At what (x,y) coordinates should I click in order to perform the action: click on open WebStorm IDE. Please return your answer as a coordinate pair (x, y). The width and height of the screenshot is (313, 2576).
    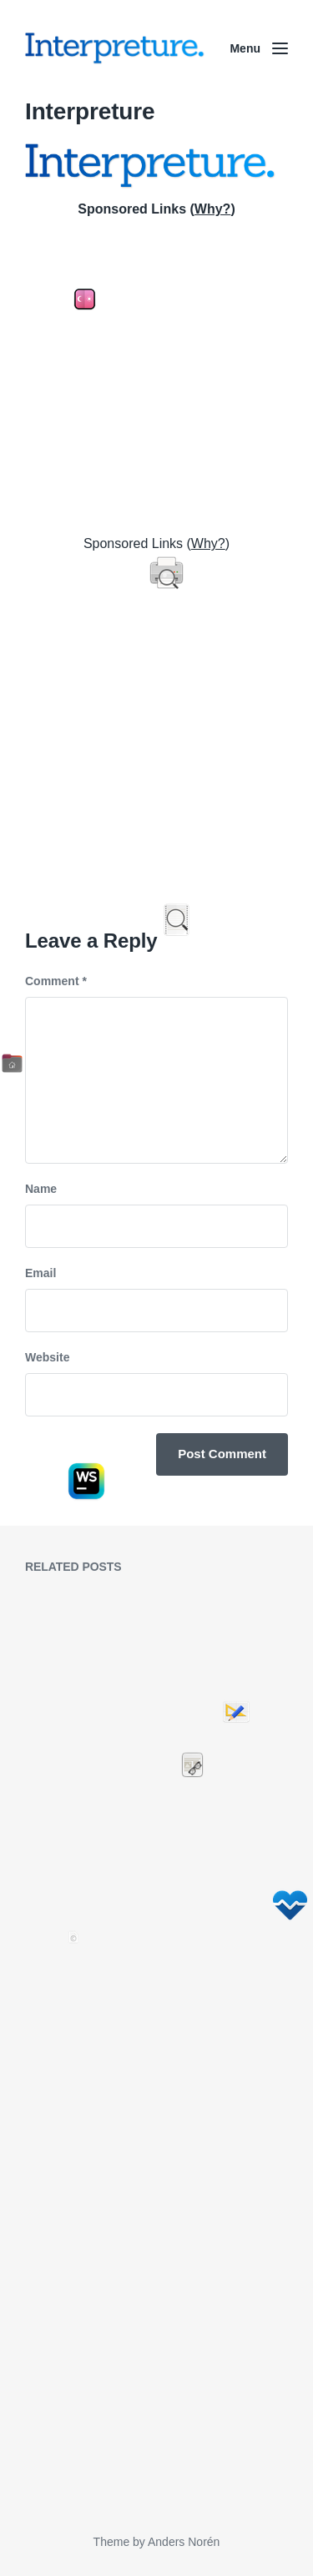
    Looking at the image, I should click on (86, 1481).